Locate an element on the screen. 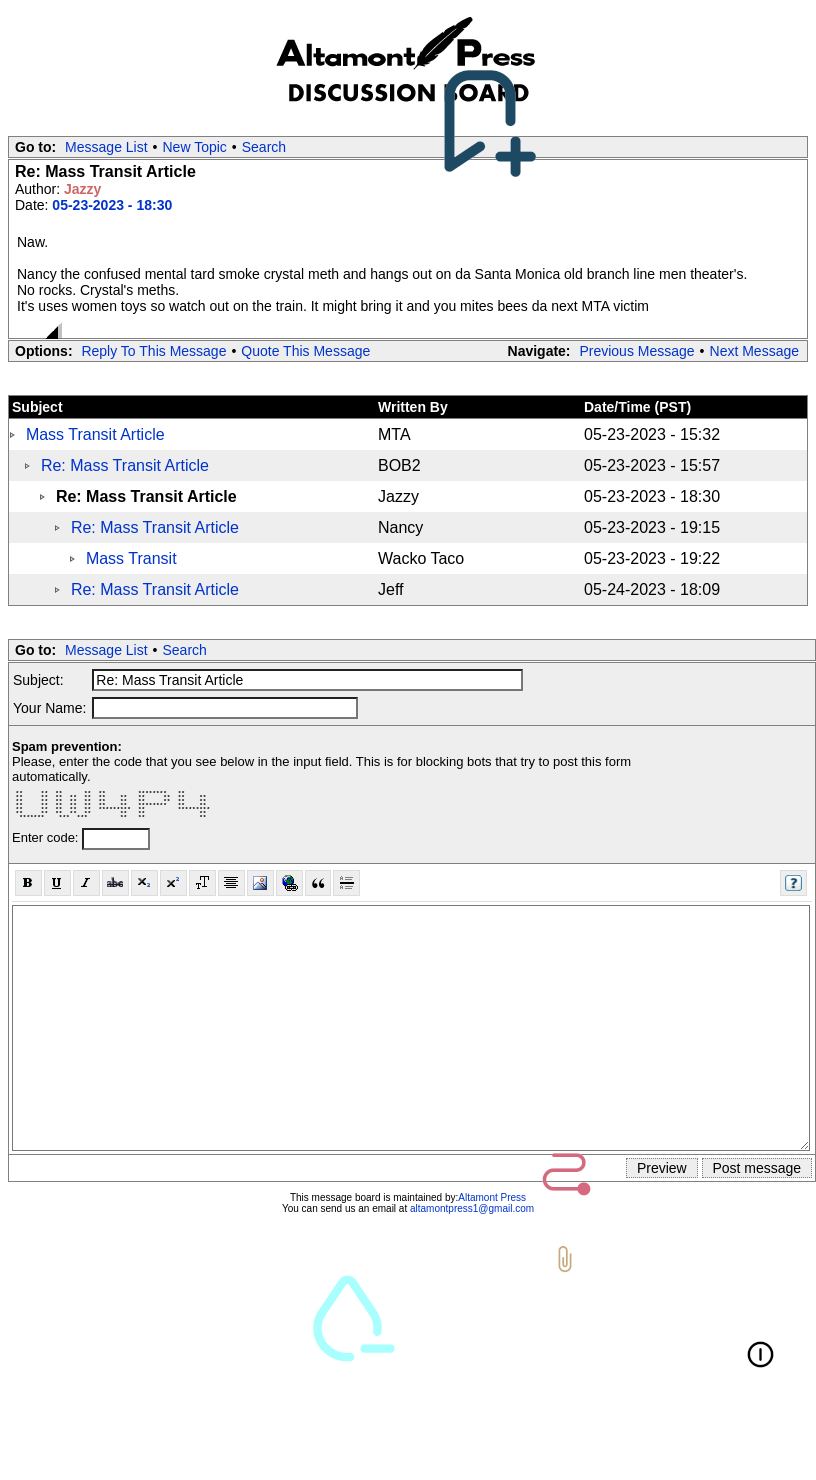  add a new bookmark is located at coordinates (480, 121).